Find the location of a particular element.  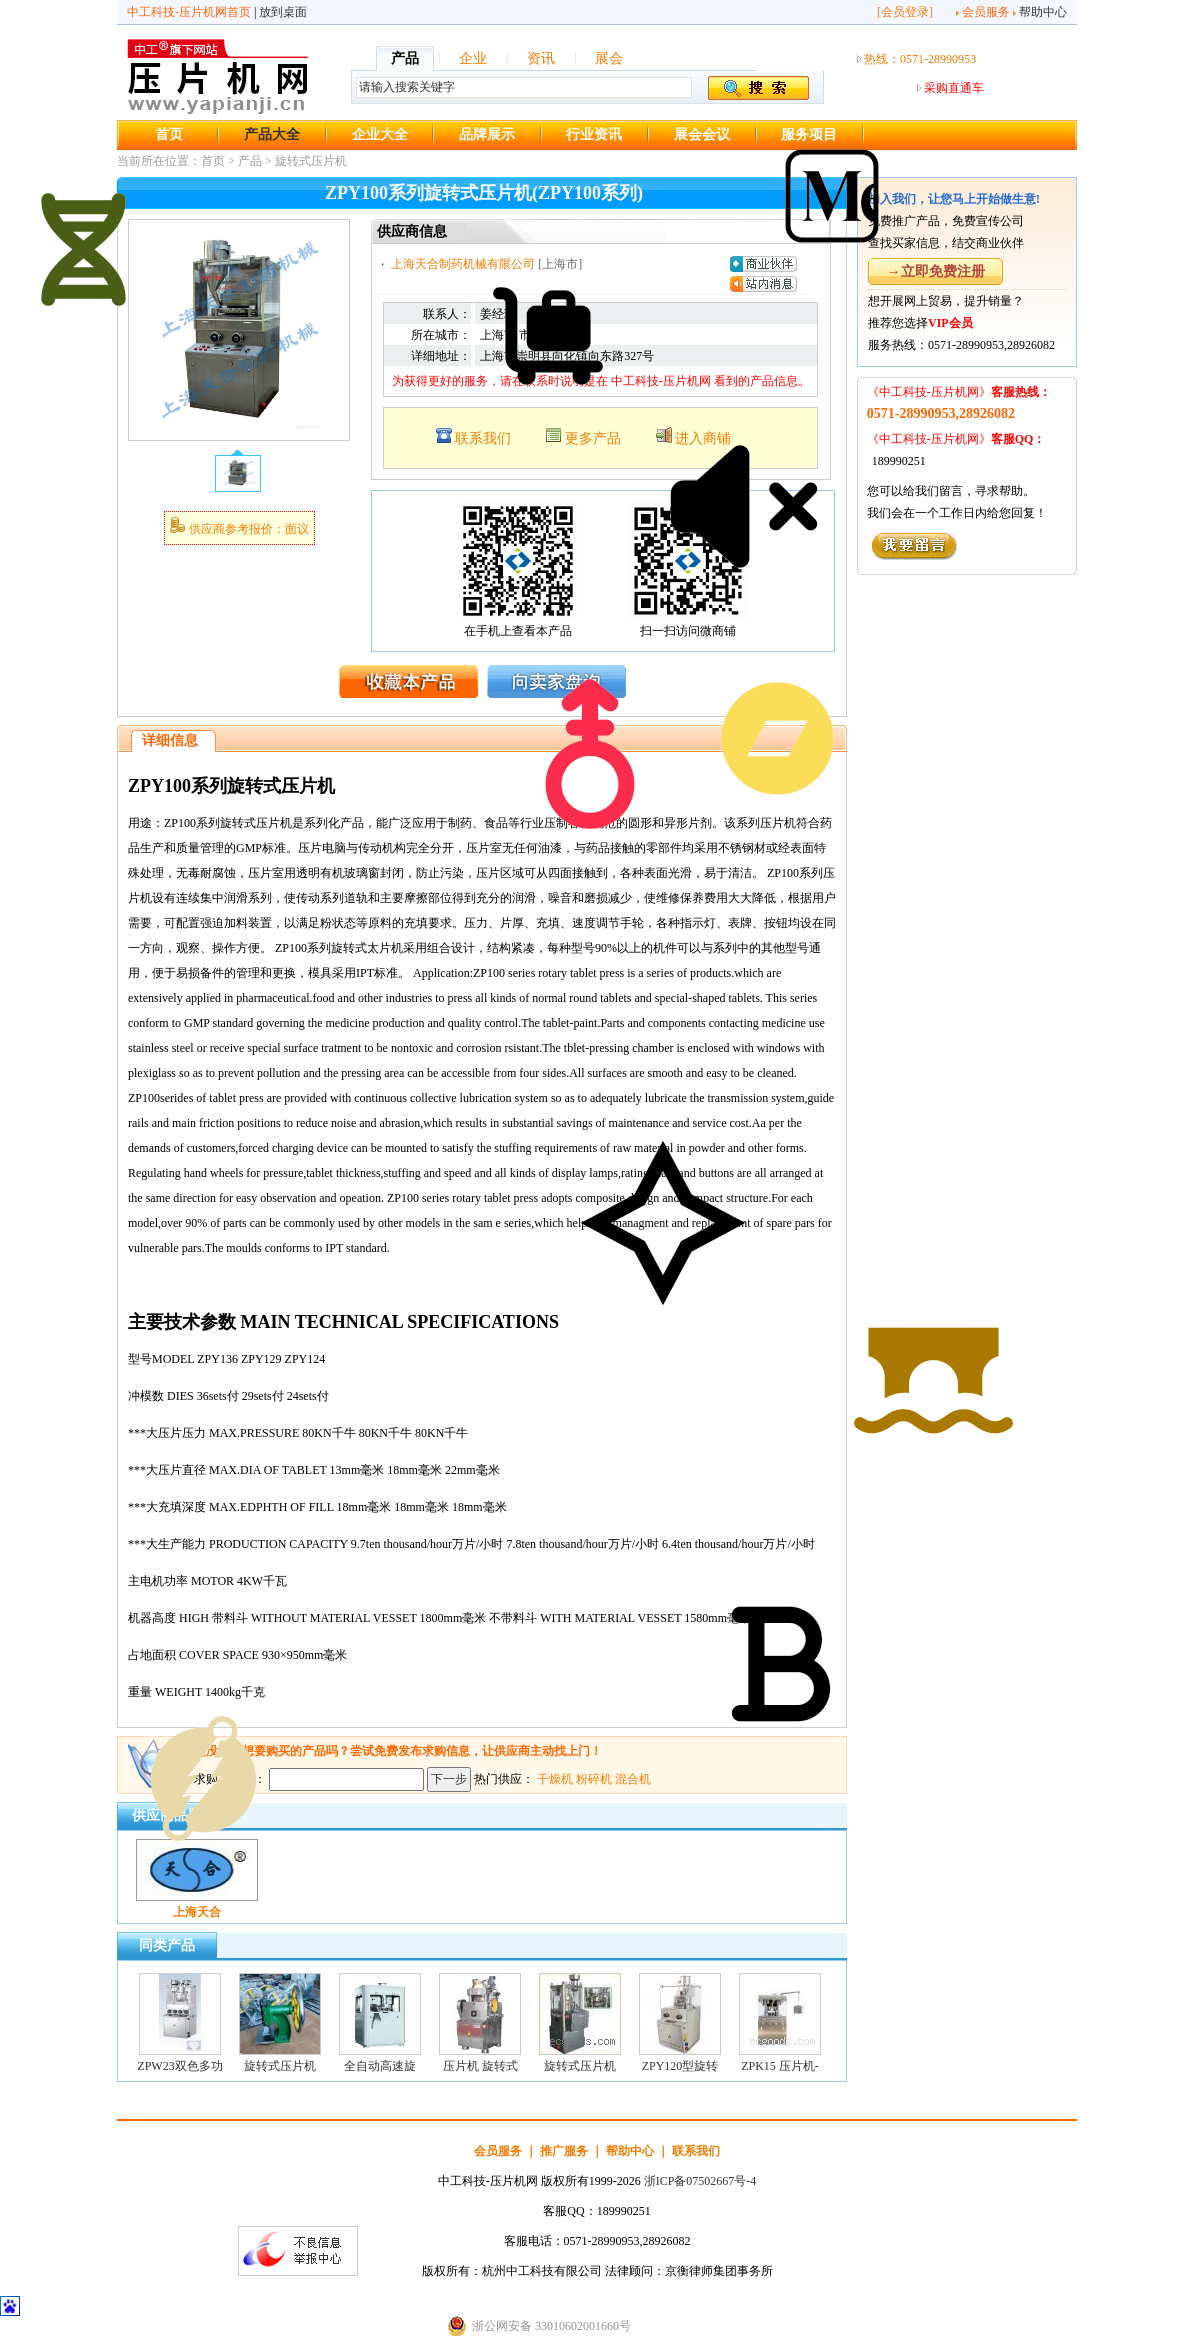

access baggage or luggage services is located at coordinates (548, 336).